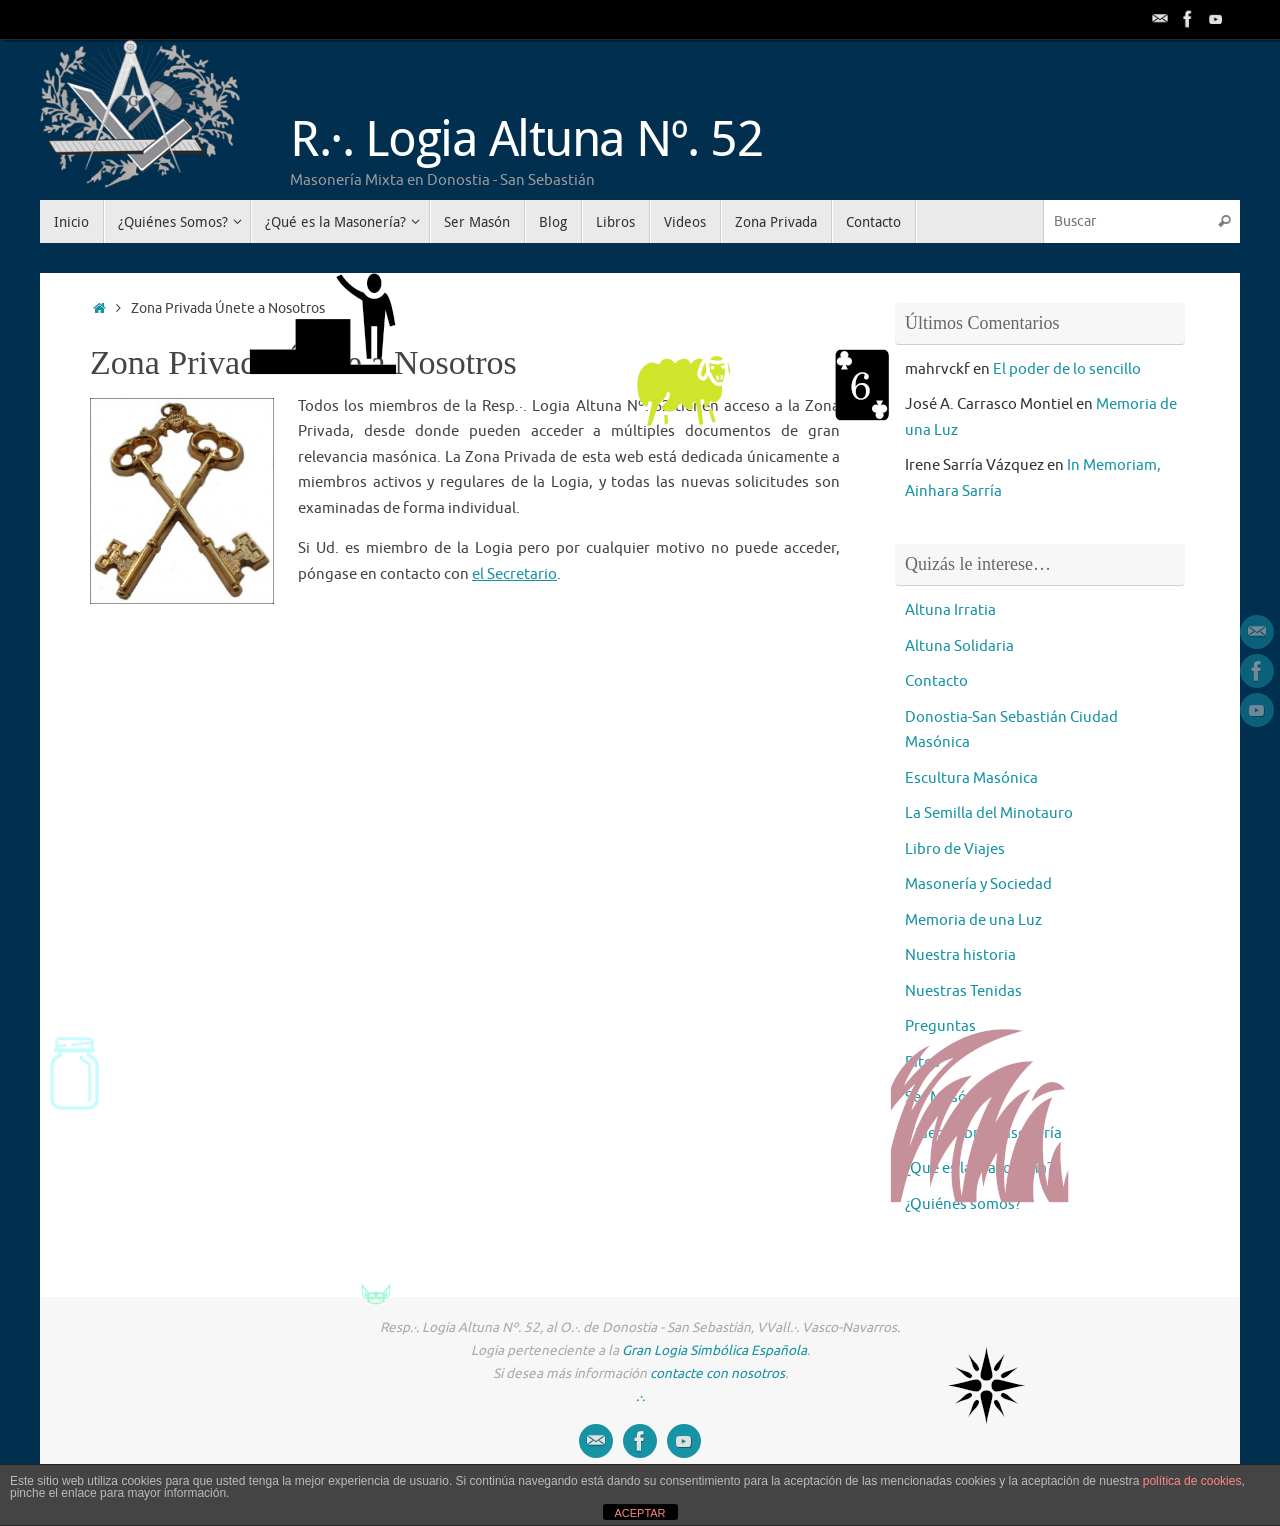  Describe the element at coordinates (978, 1113) in the screenshot. I see `activate fire wave attack or ability` at that location.